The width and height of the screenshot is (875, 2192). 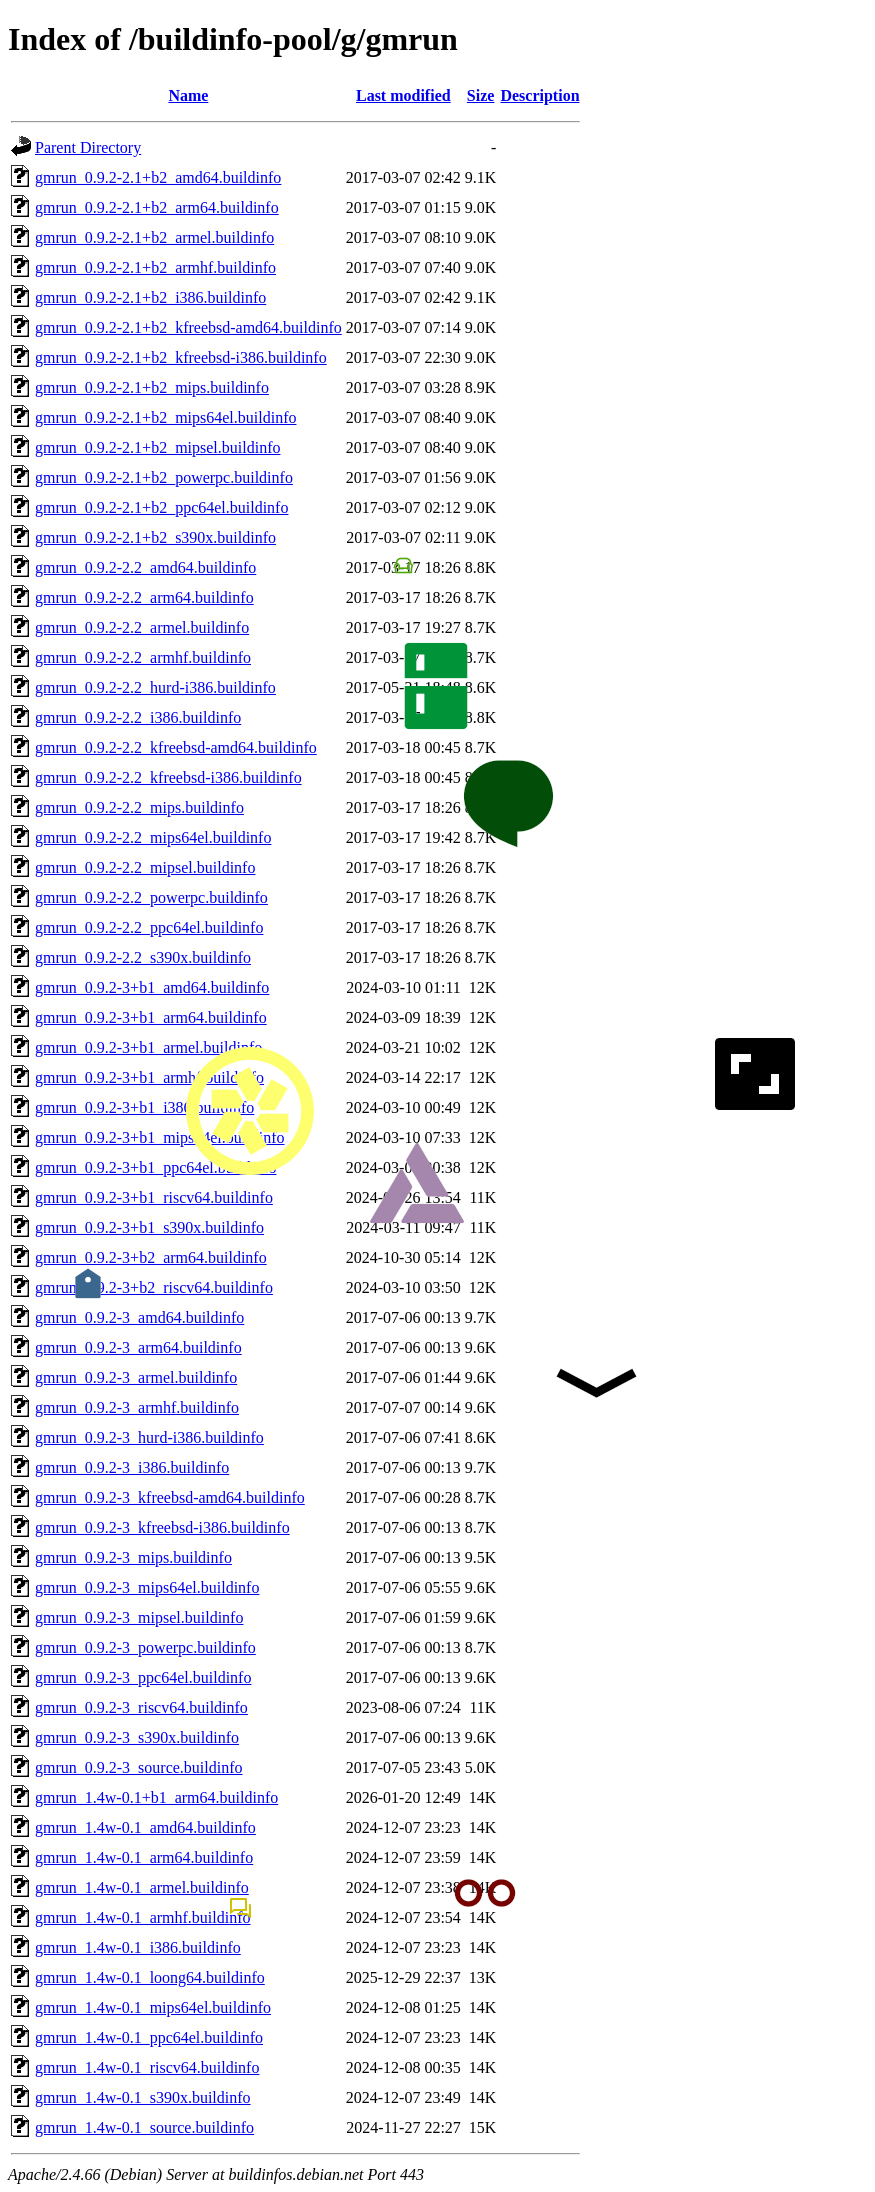 I want to click on adjust aspect ratio settings, so click(x=755, y=1074).